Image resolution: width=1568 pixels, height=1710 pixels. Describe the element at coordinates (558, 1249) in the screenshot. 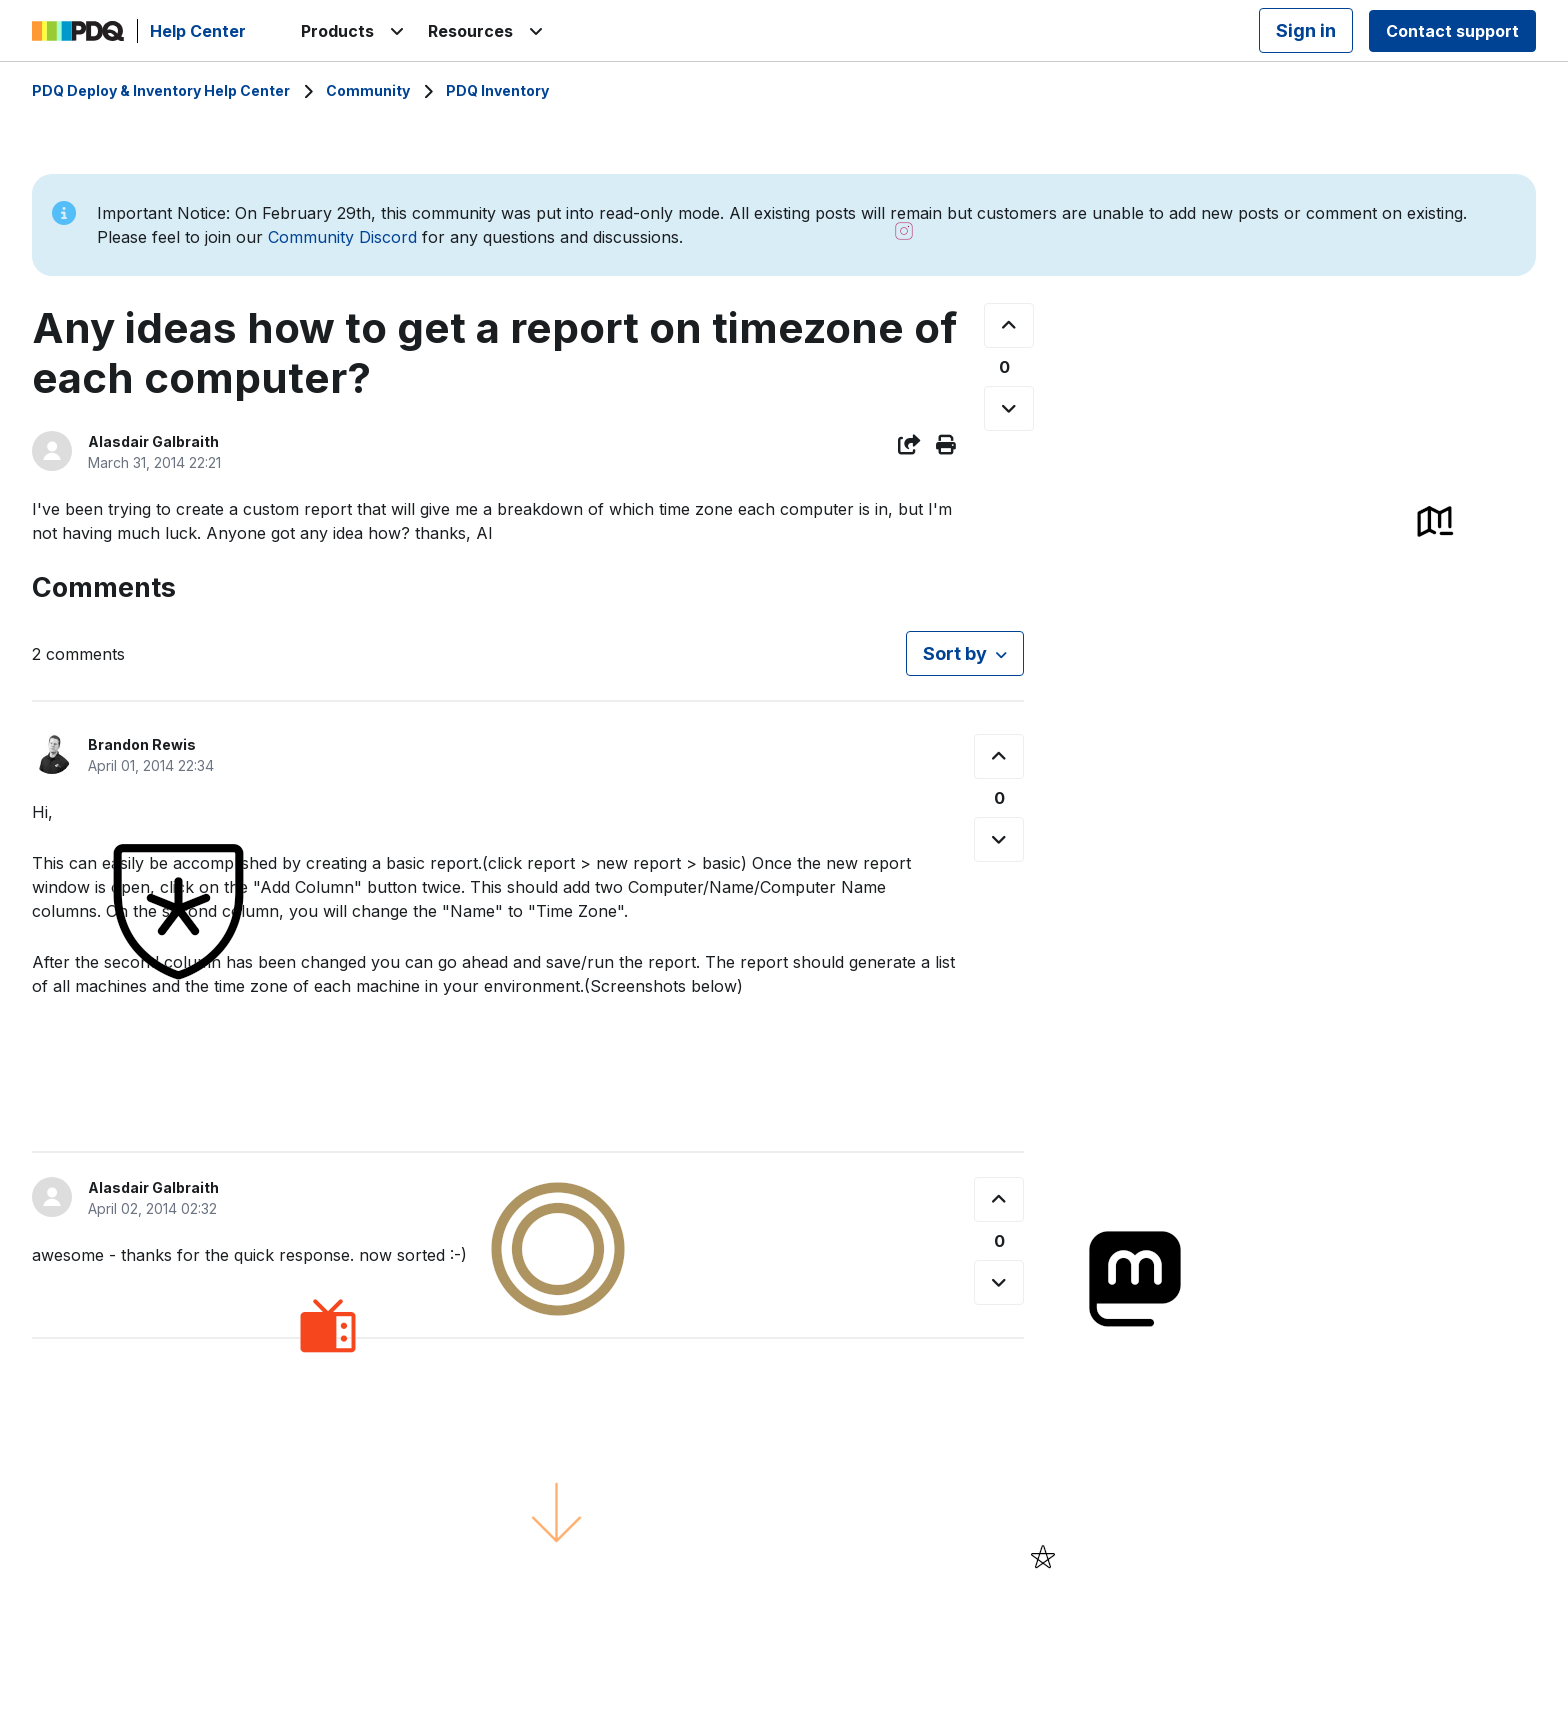

I see `start recording audio or video` at that location.